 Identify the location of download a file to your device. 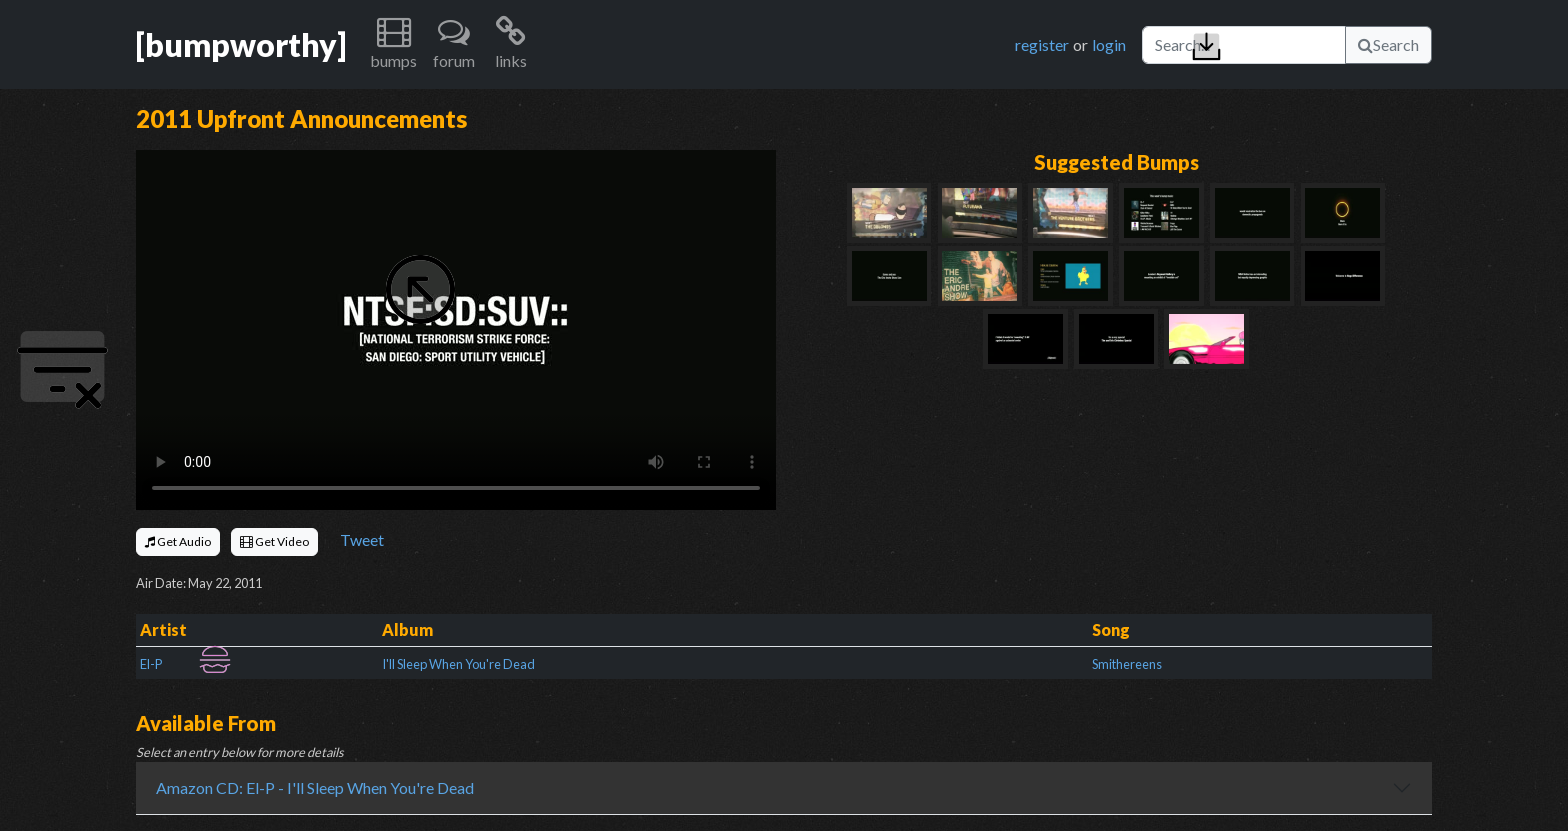
(1206, 47).